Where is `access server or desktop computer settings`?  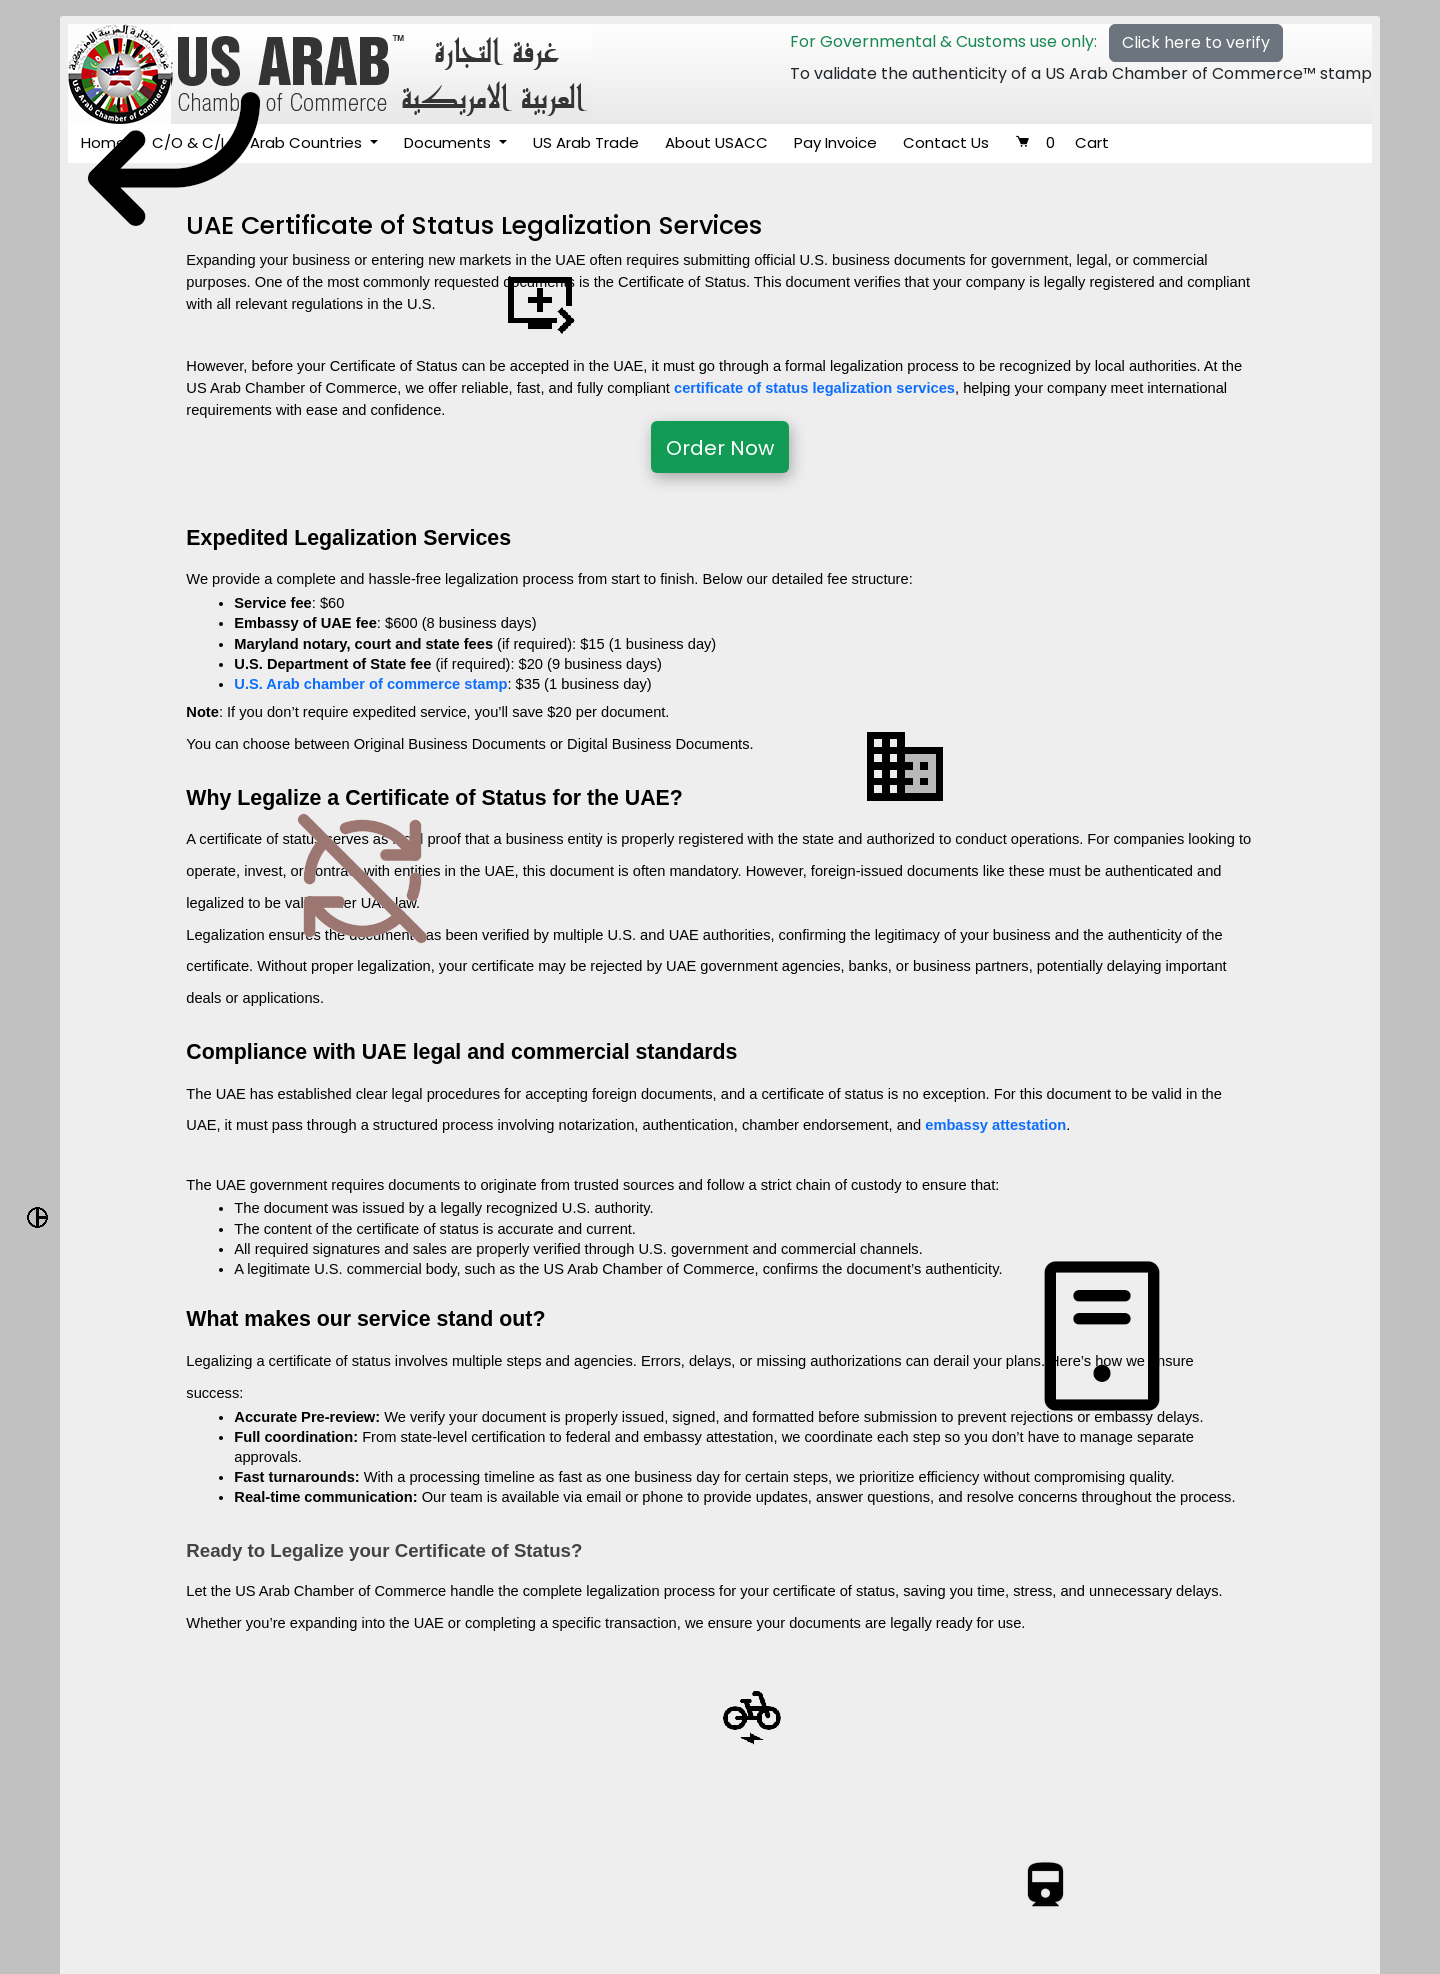
access server or desktop computer settings is located at coordinates (1102, 1336).